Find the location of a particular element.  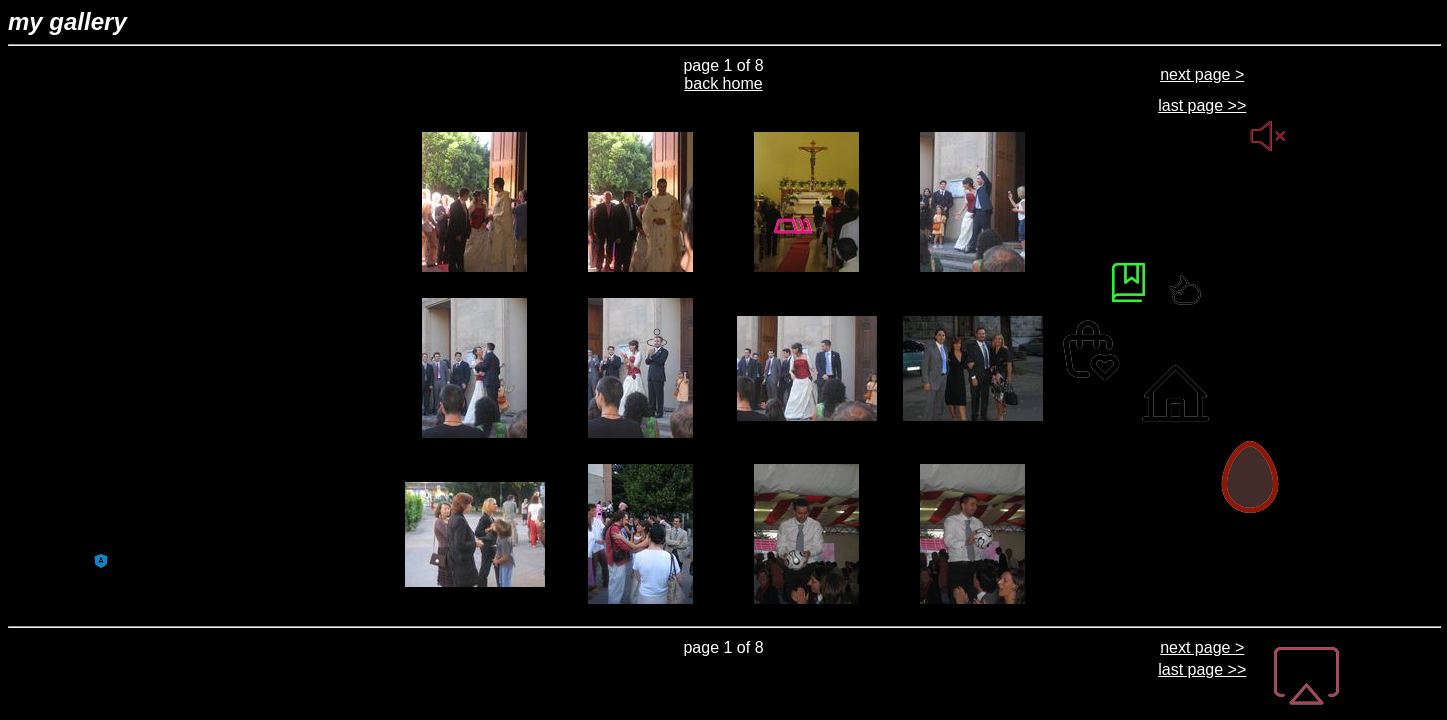

access your bookmarked reading material is located at coordinates (1128, 282).